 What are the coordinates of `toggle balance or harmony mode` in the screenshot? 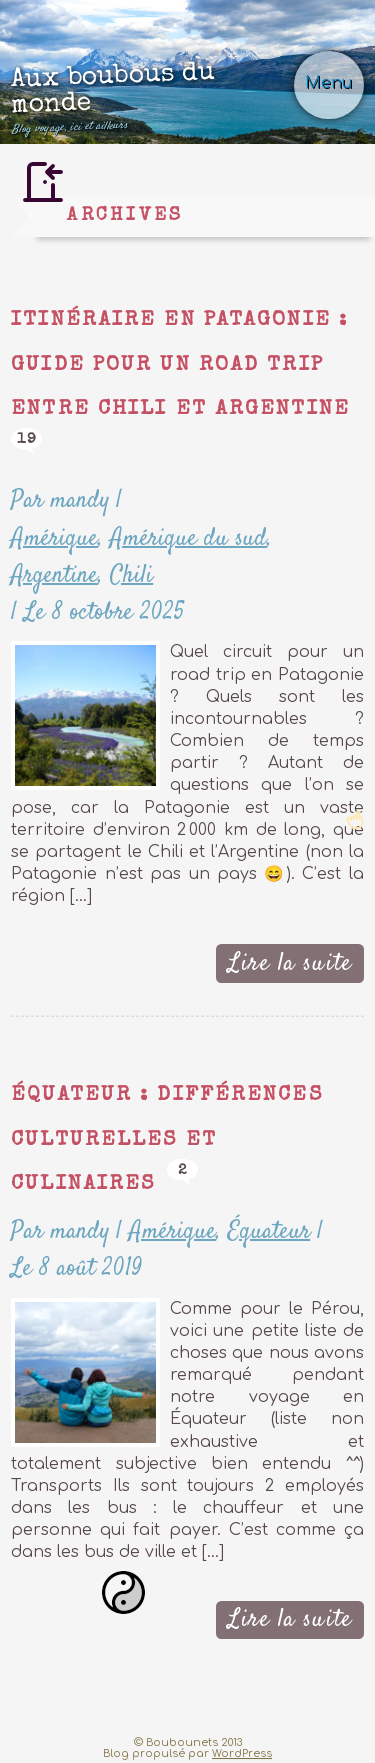 It's located at (123, 1592).